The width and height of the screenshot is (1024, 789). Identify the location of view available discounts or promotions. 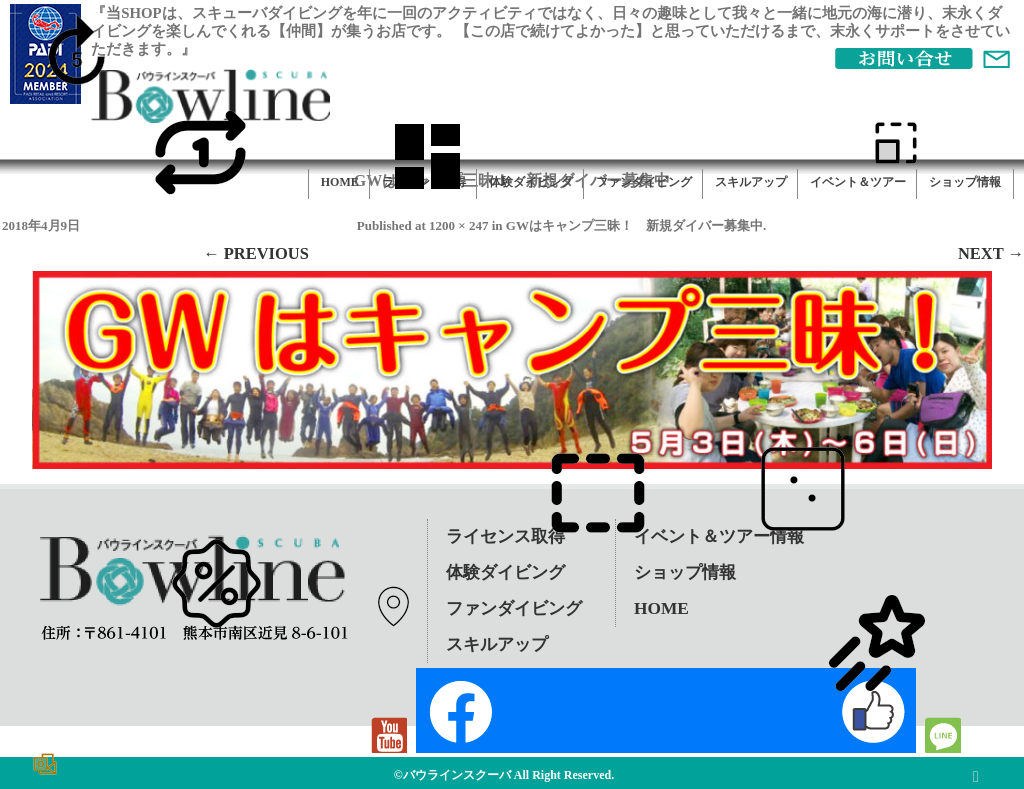
(216, 583).